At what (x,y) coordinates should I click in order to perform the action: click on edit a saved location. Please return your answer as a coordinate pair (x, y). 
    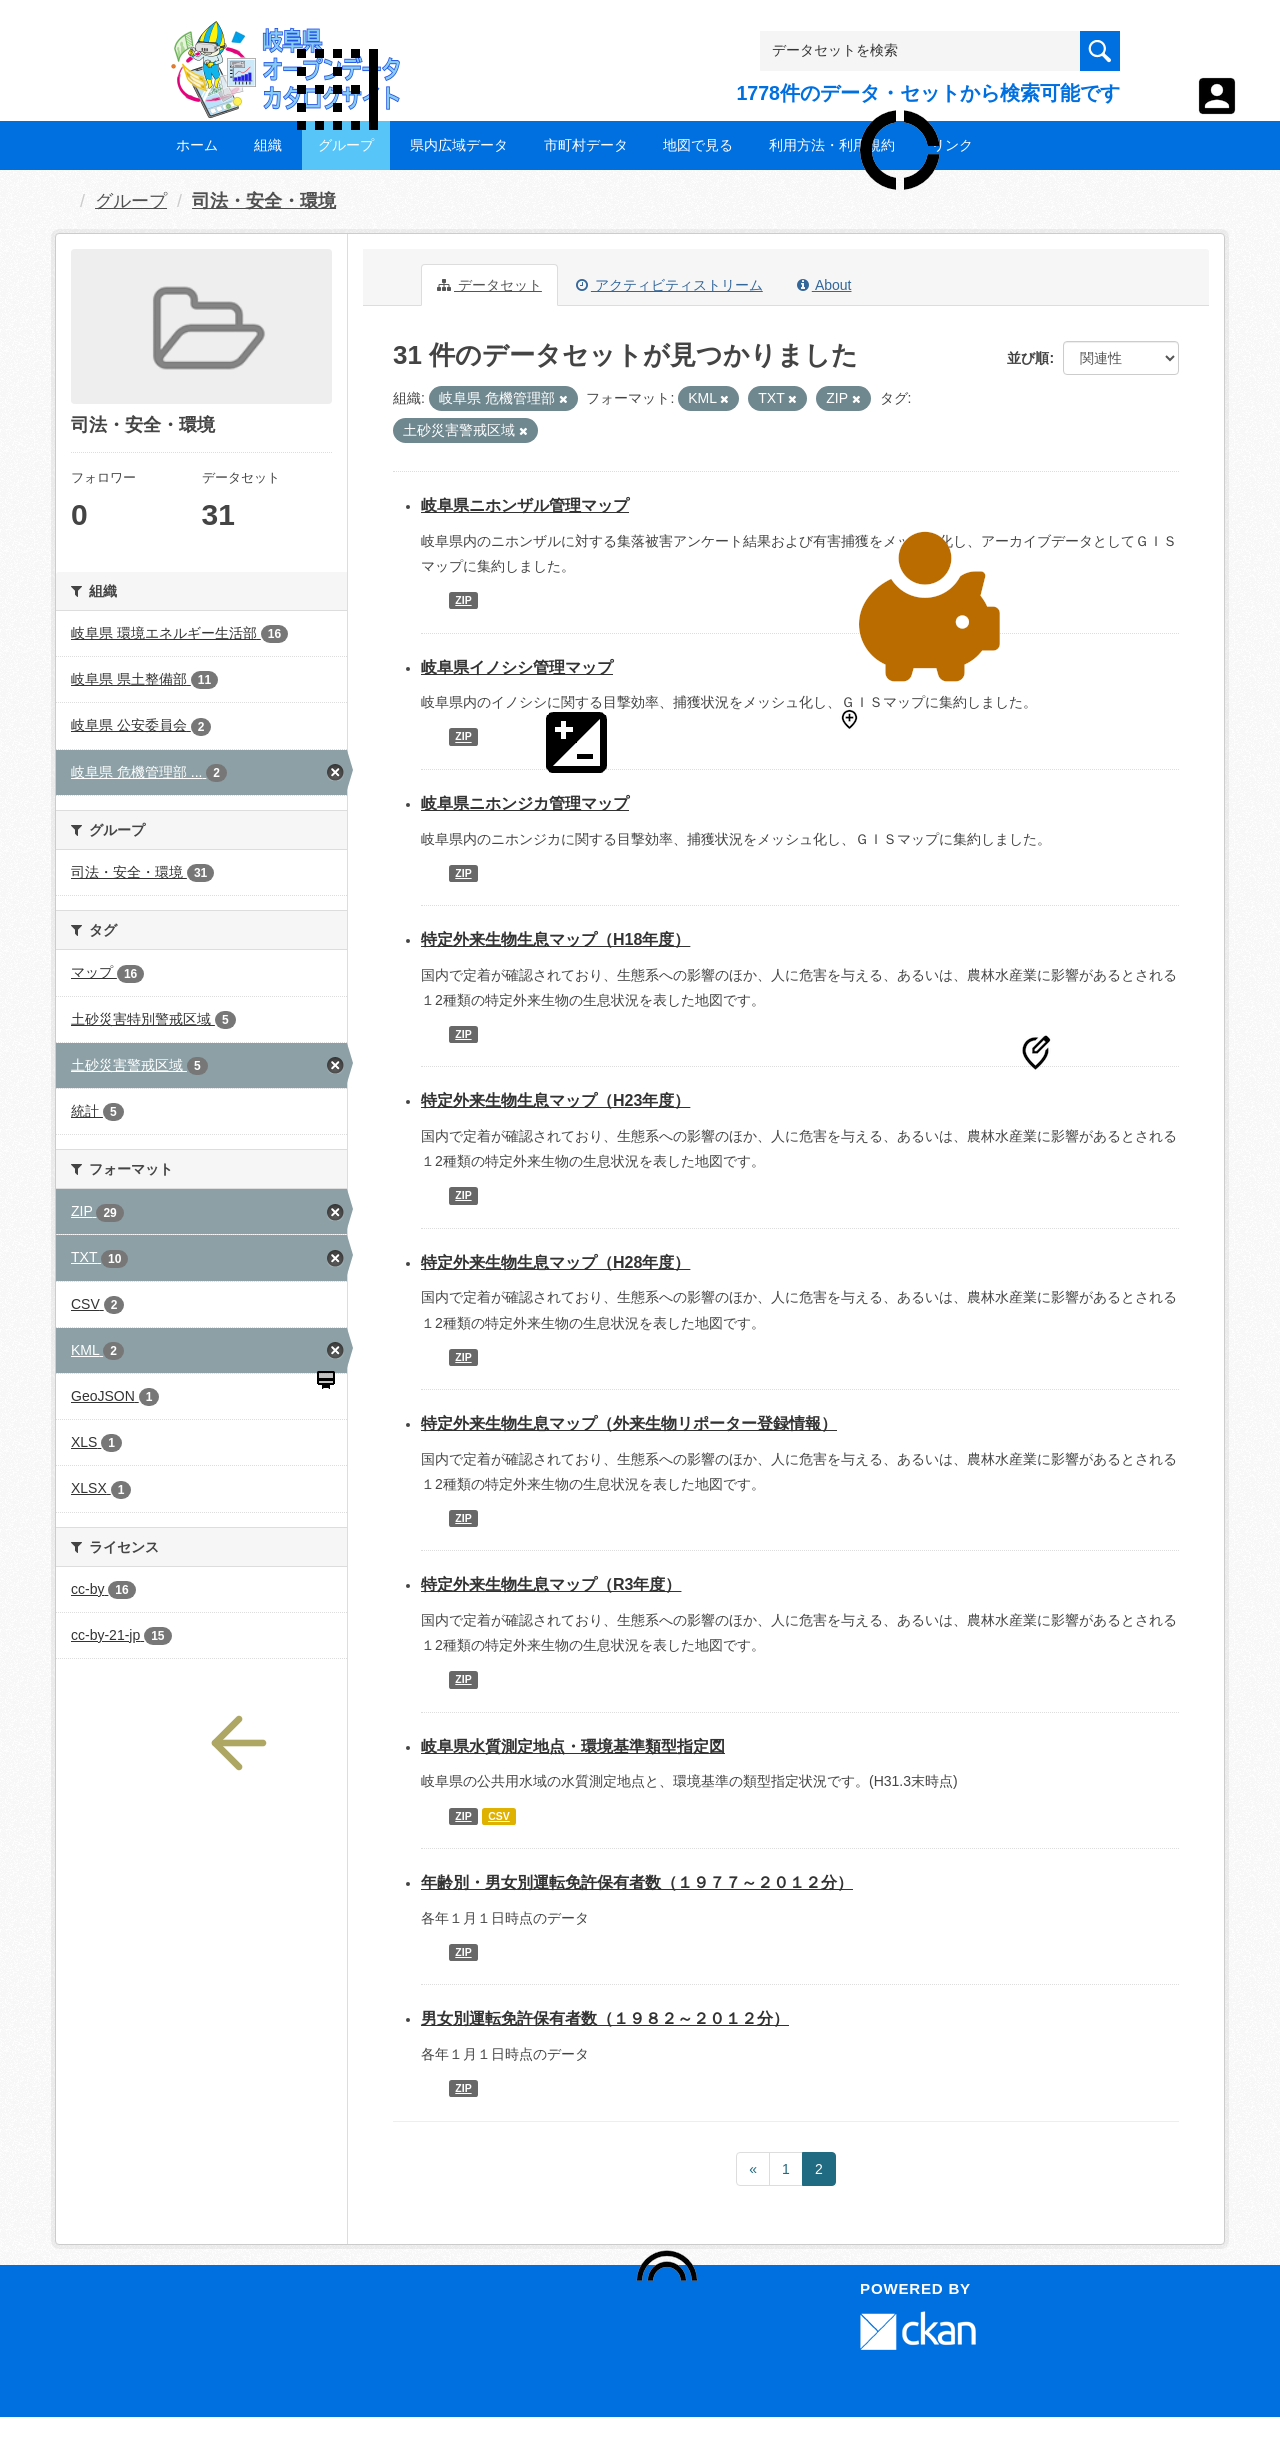
    Looking at the image, I should click on (1035, 1053).